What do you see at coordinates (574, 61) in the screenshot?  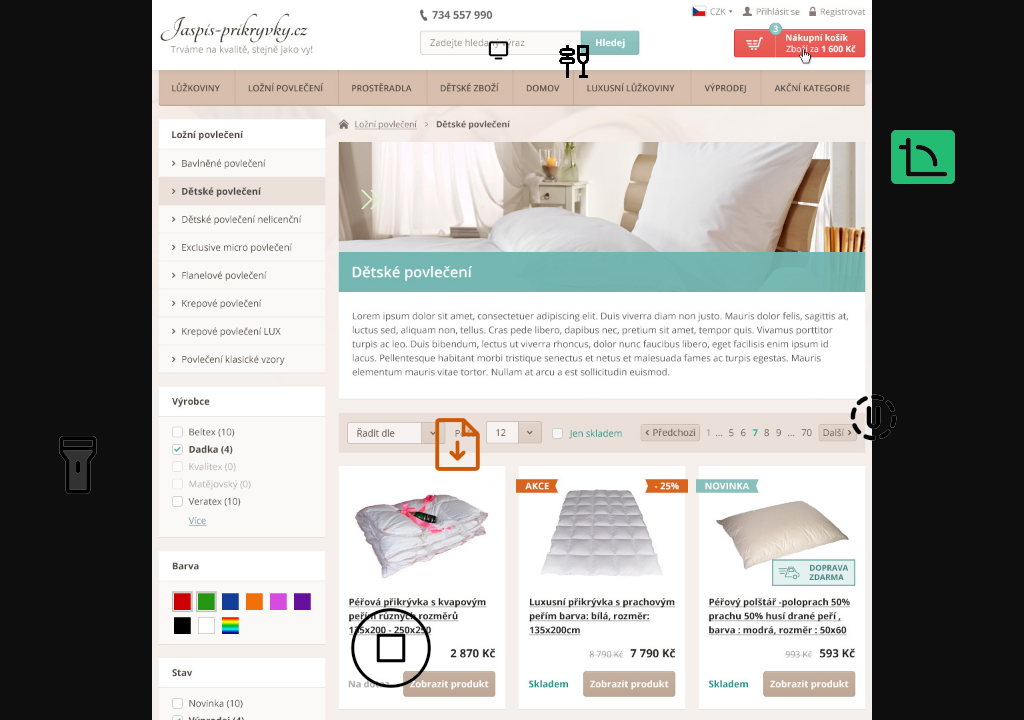 I see `browse tapas or small plates menu` at bounding box center [574, 61].